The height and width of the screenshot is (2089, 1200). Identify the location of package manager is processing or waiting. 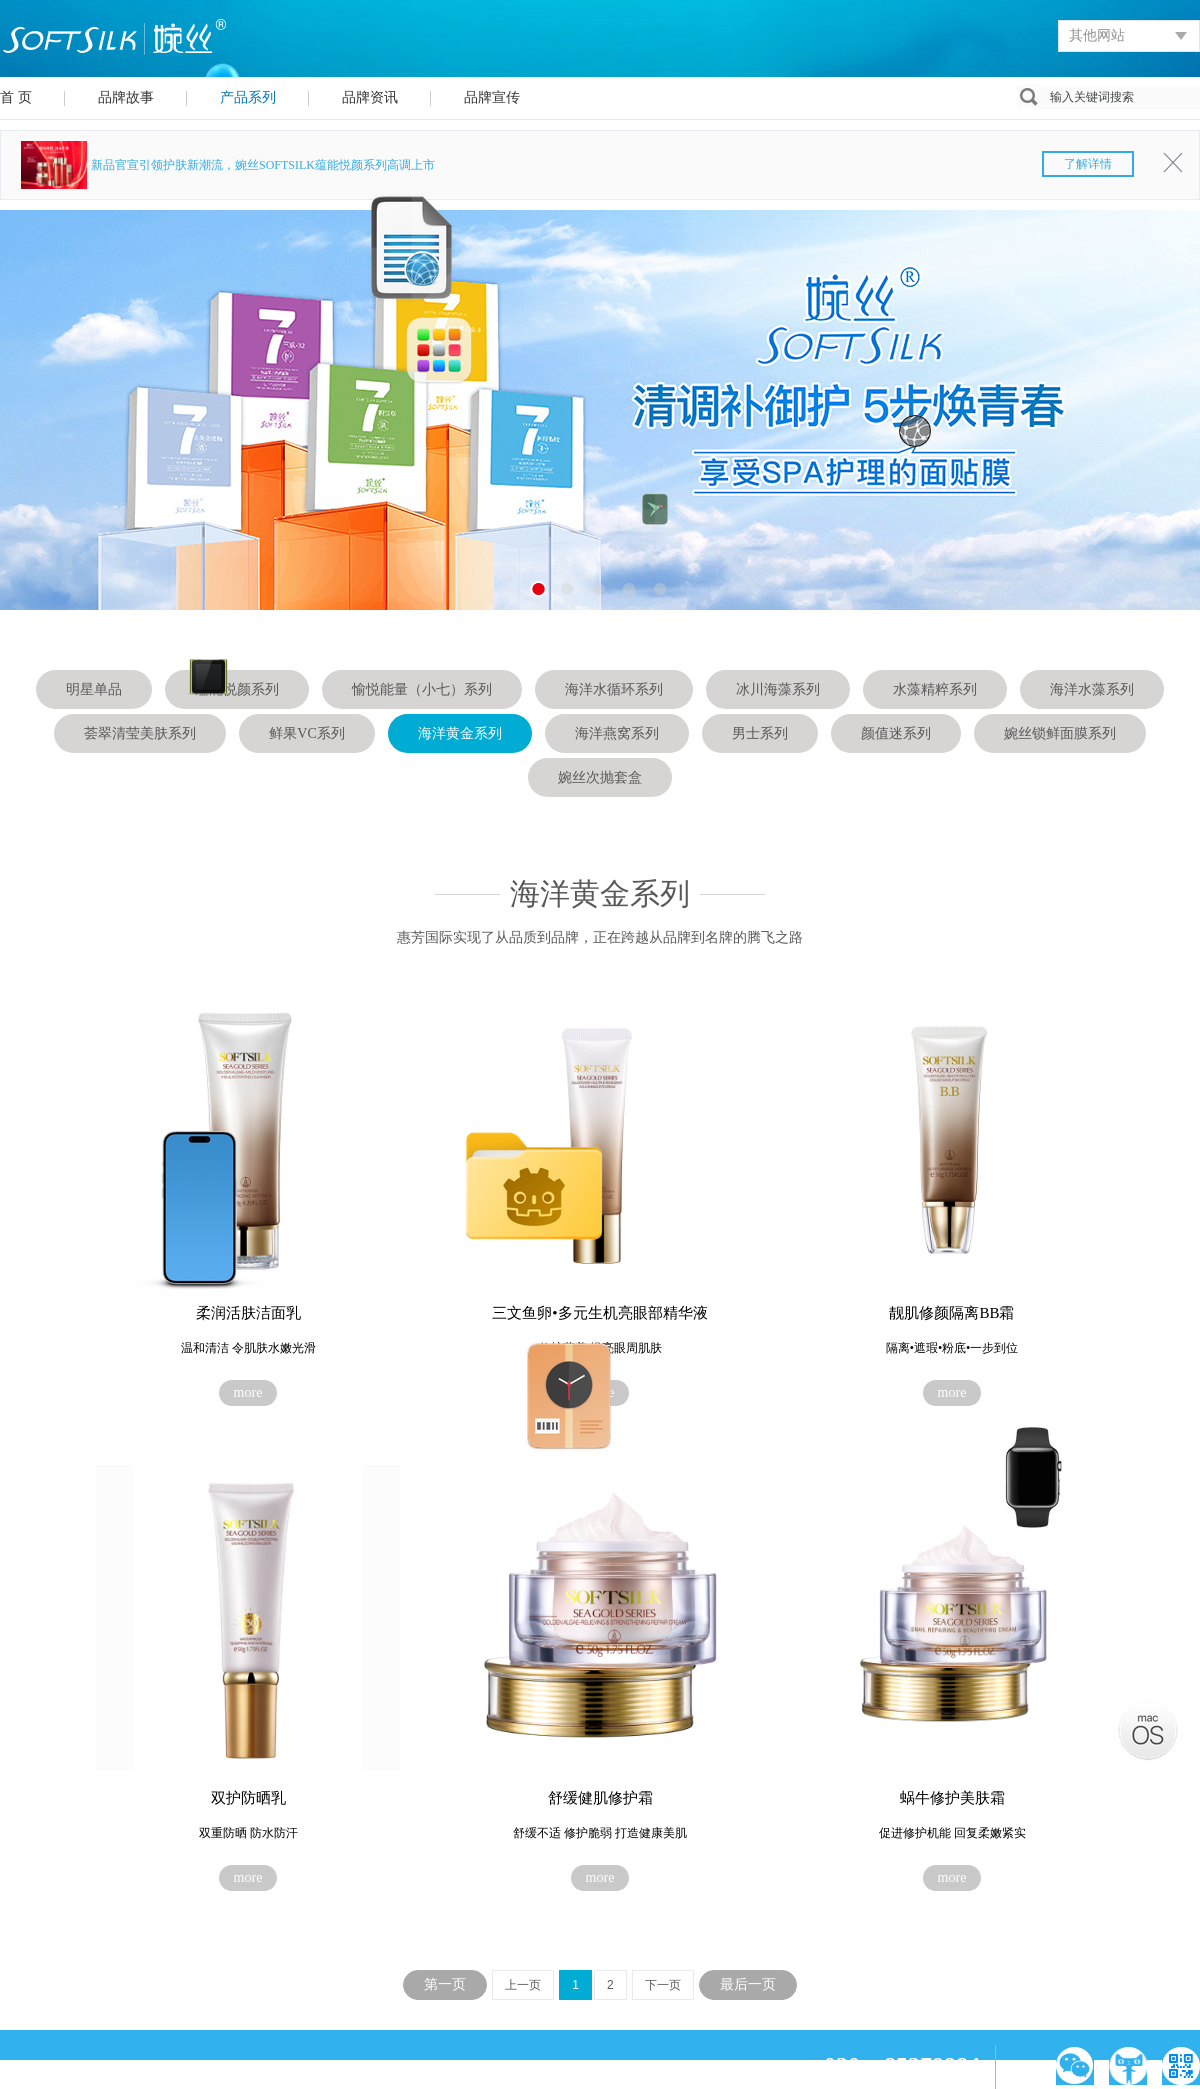
(569, 1396).